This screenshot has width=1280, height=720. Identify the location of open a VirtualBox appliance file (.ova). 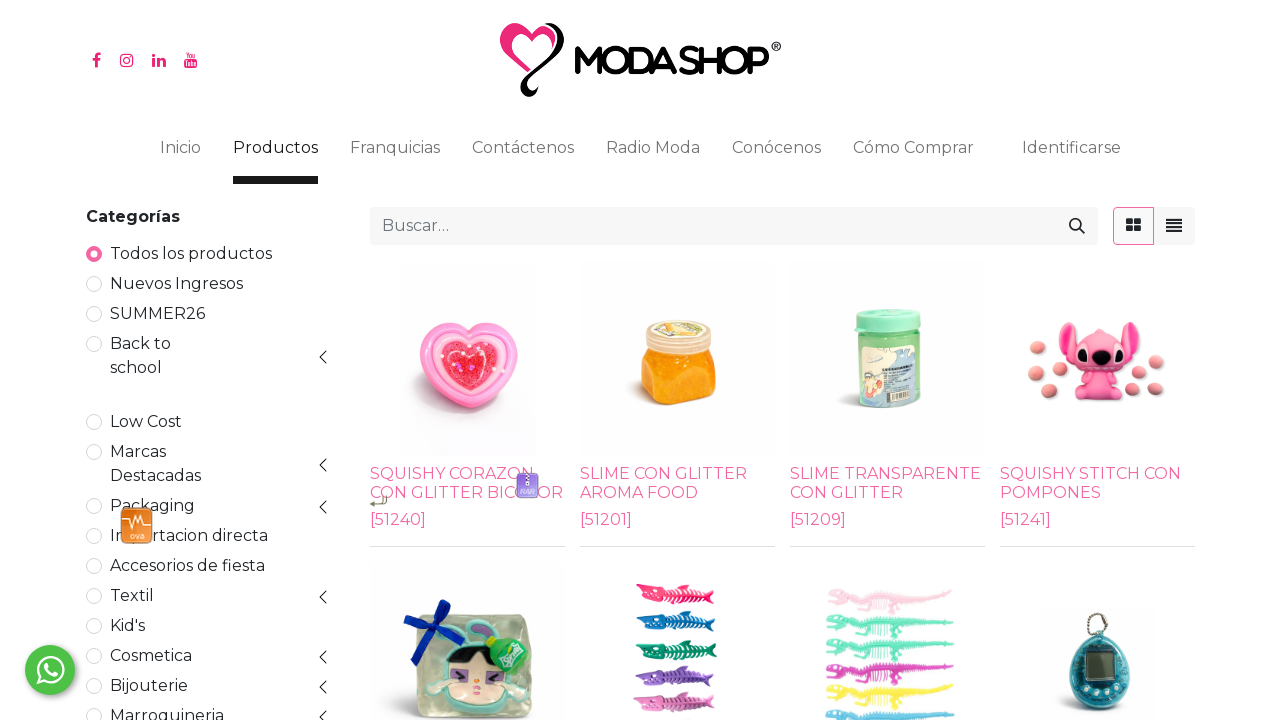
(136, 525).